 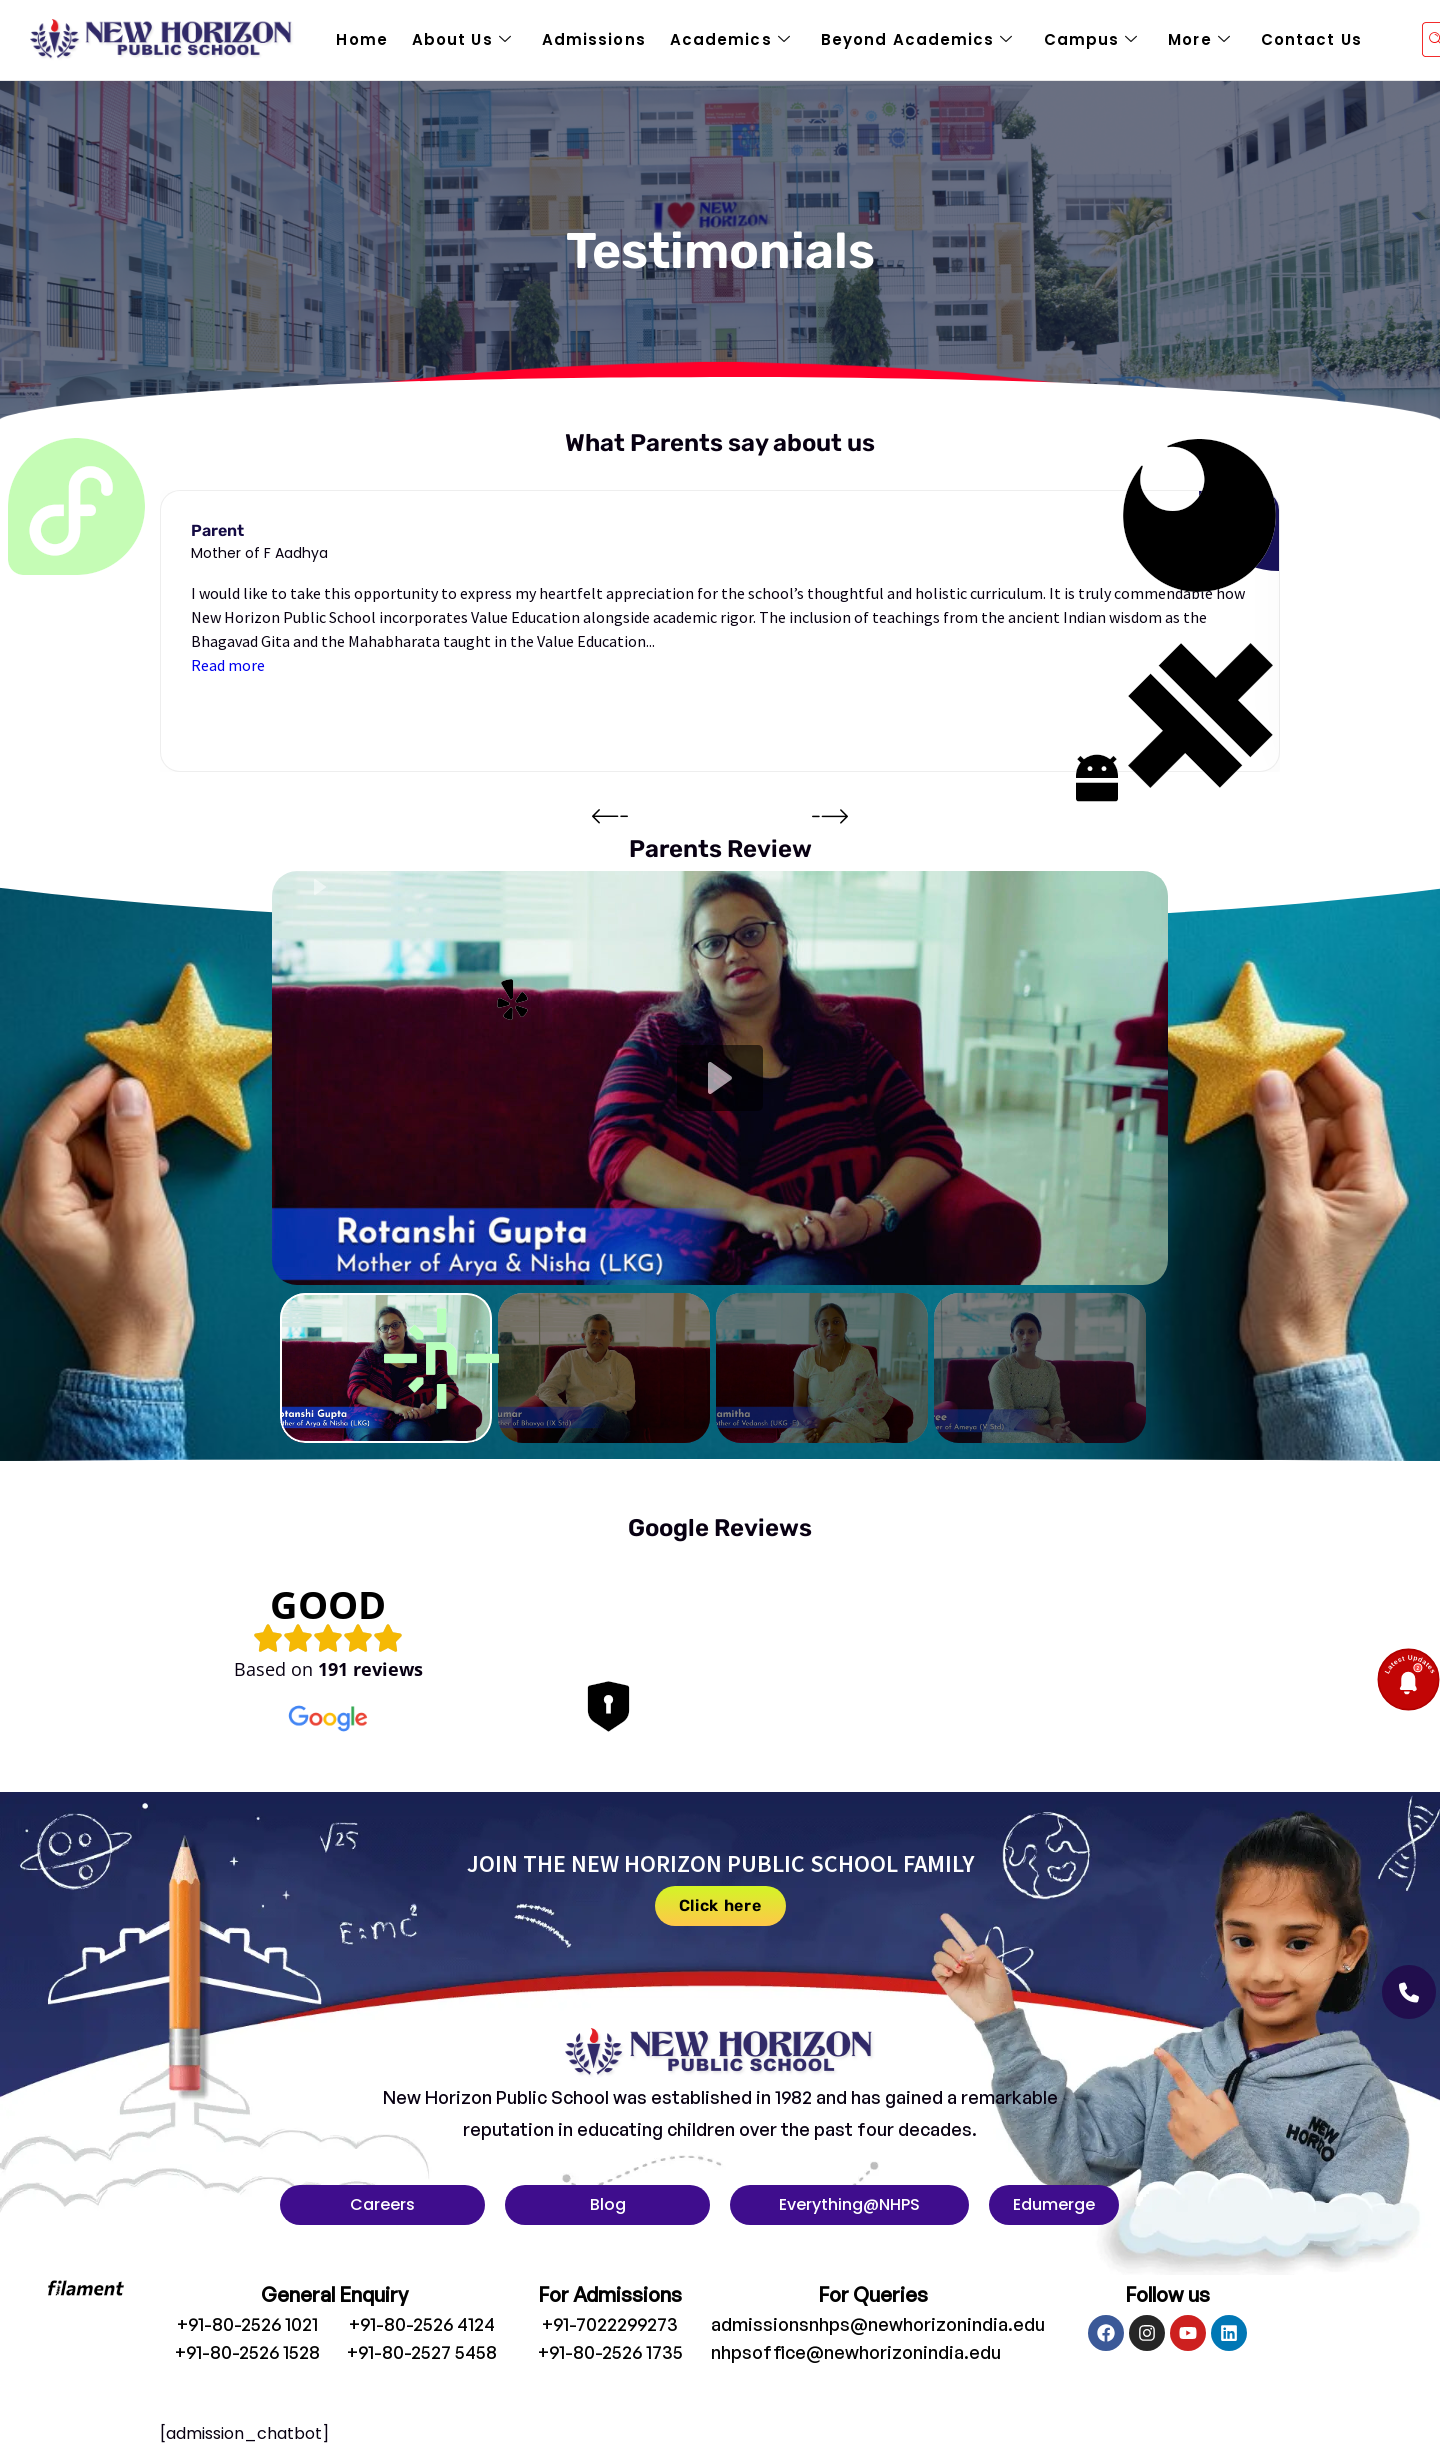 What do you see at coordinates (441, 1358) in the screenshot?
I see `Netlify logo` at bounding box center [441, 1358].